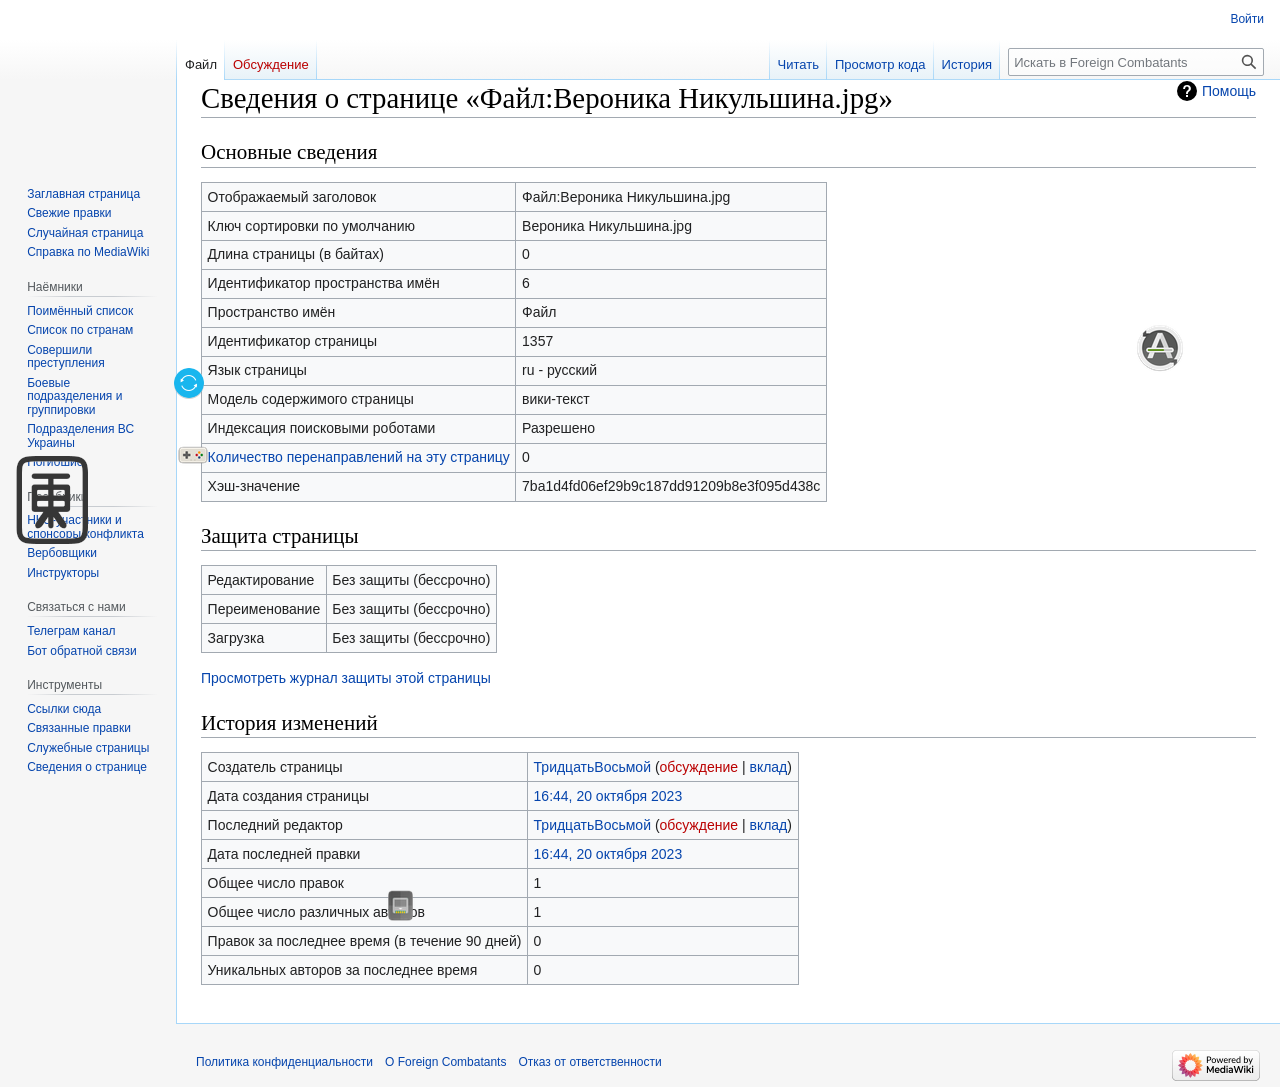  Describe the element at coordinates (55, 500) in the screenshot. I see `launch gnome mahjongg tile matching game` at that location.